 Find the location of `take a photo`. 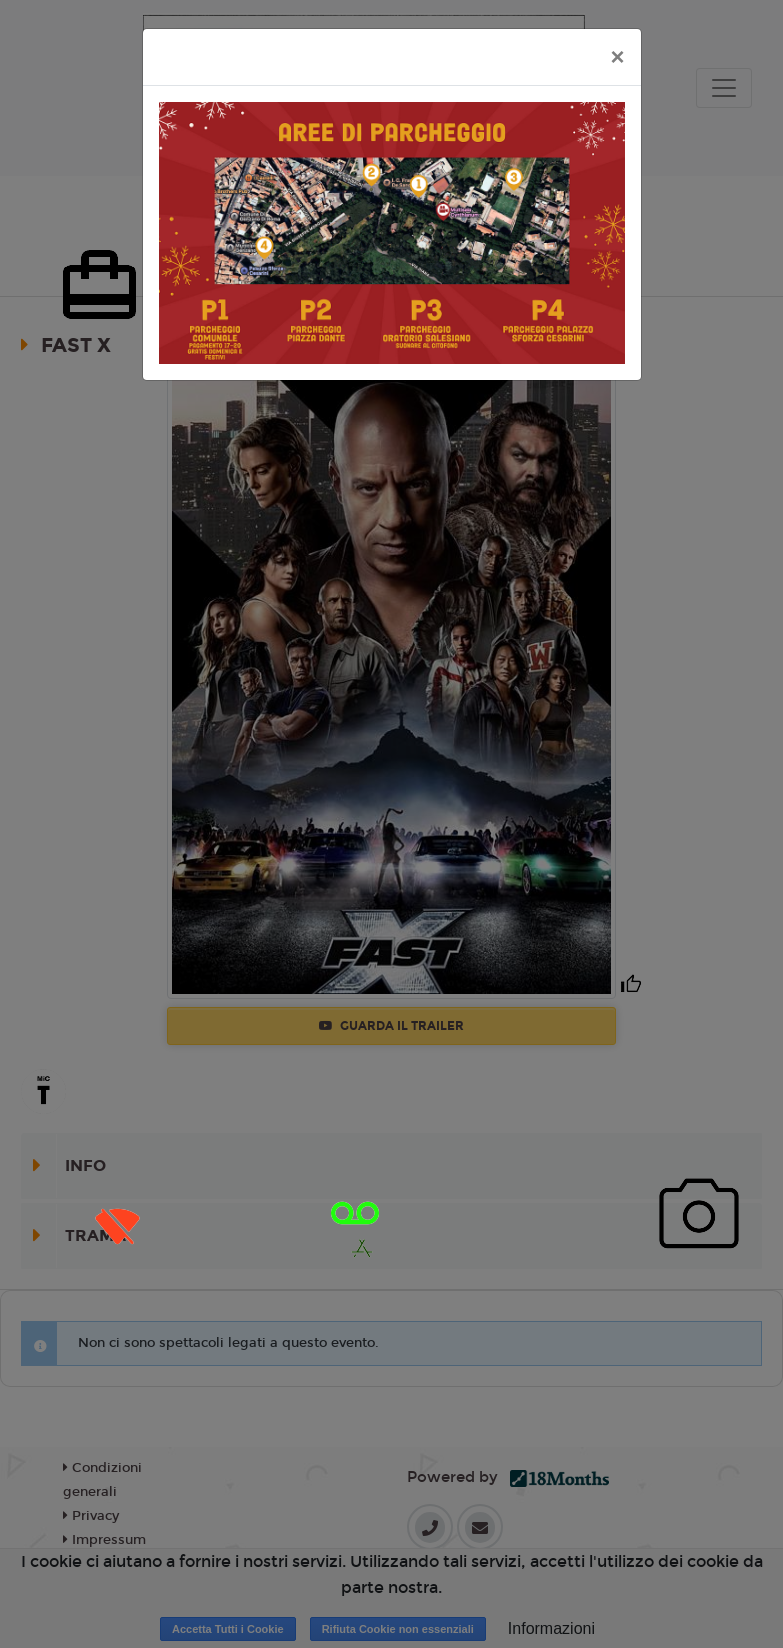

take a photo is located at coordinates (699, 1215).